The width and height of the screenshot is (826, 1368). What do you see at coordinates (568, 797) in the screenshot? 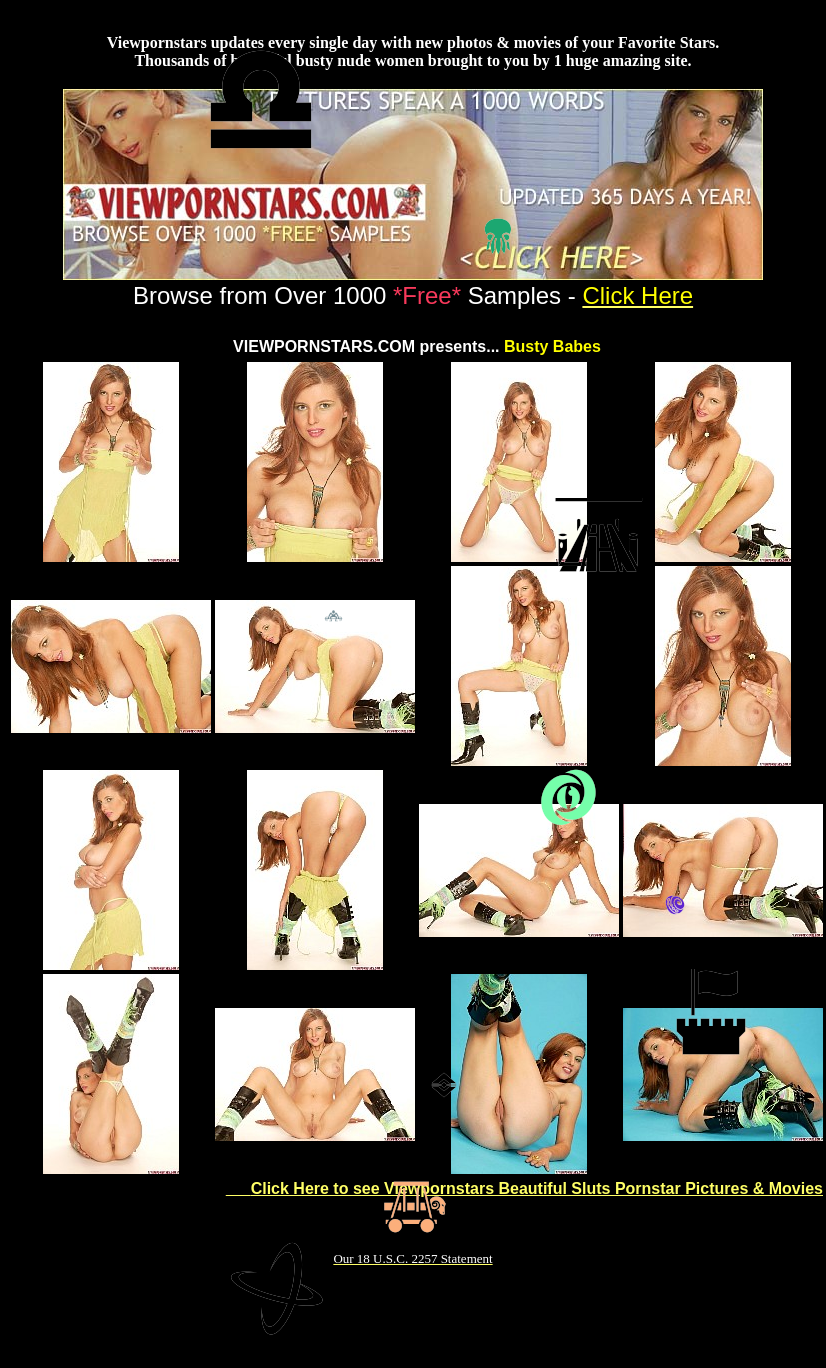
I see `indicates a surreal or dream-like game state` at bounding box center [568, 797].